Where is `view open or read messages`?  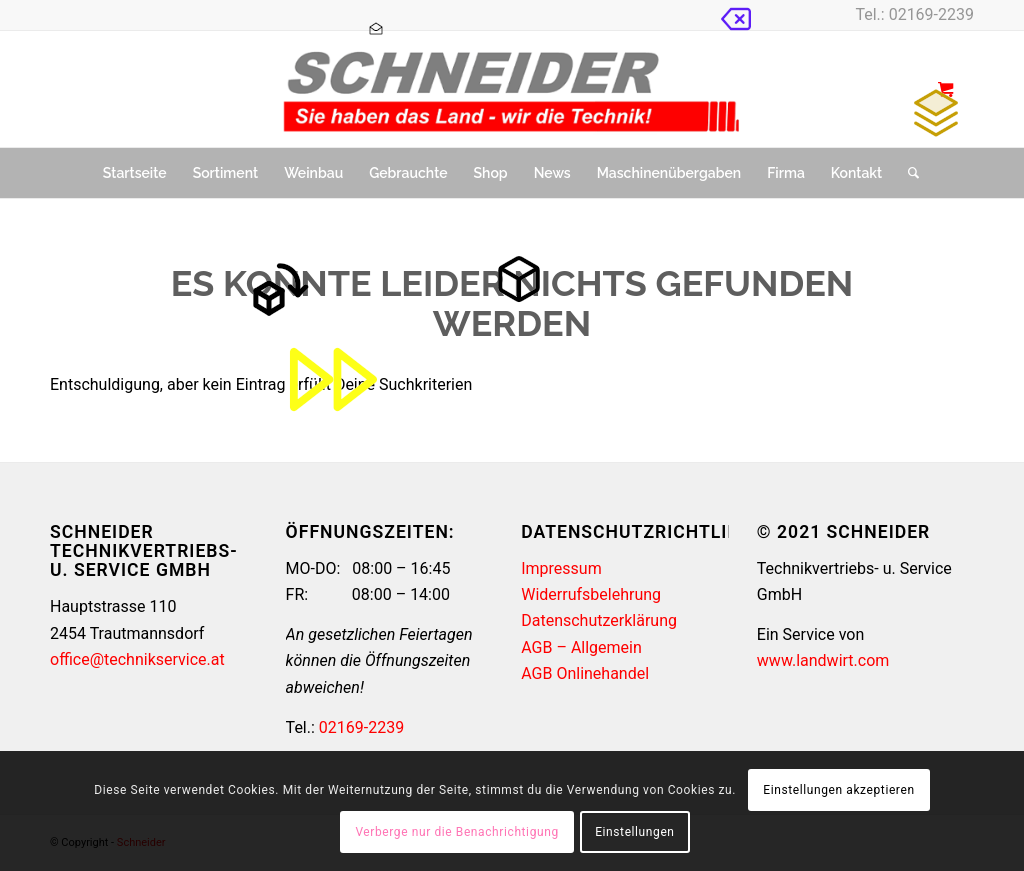 view open or read messages is located at coordinates (376, 29).